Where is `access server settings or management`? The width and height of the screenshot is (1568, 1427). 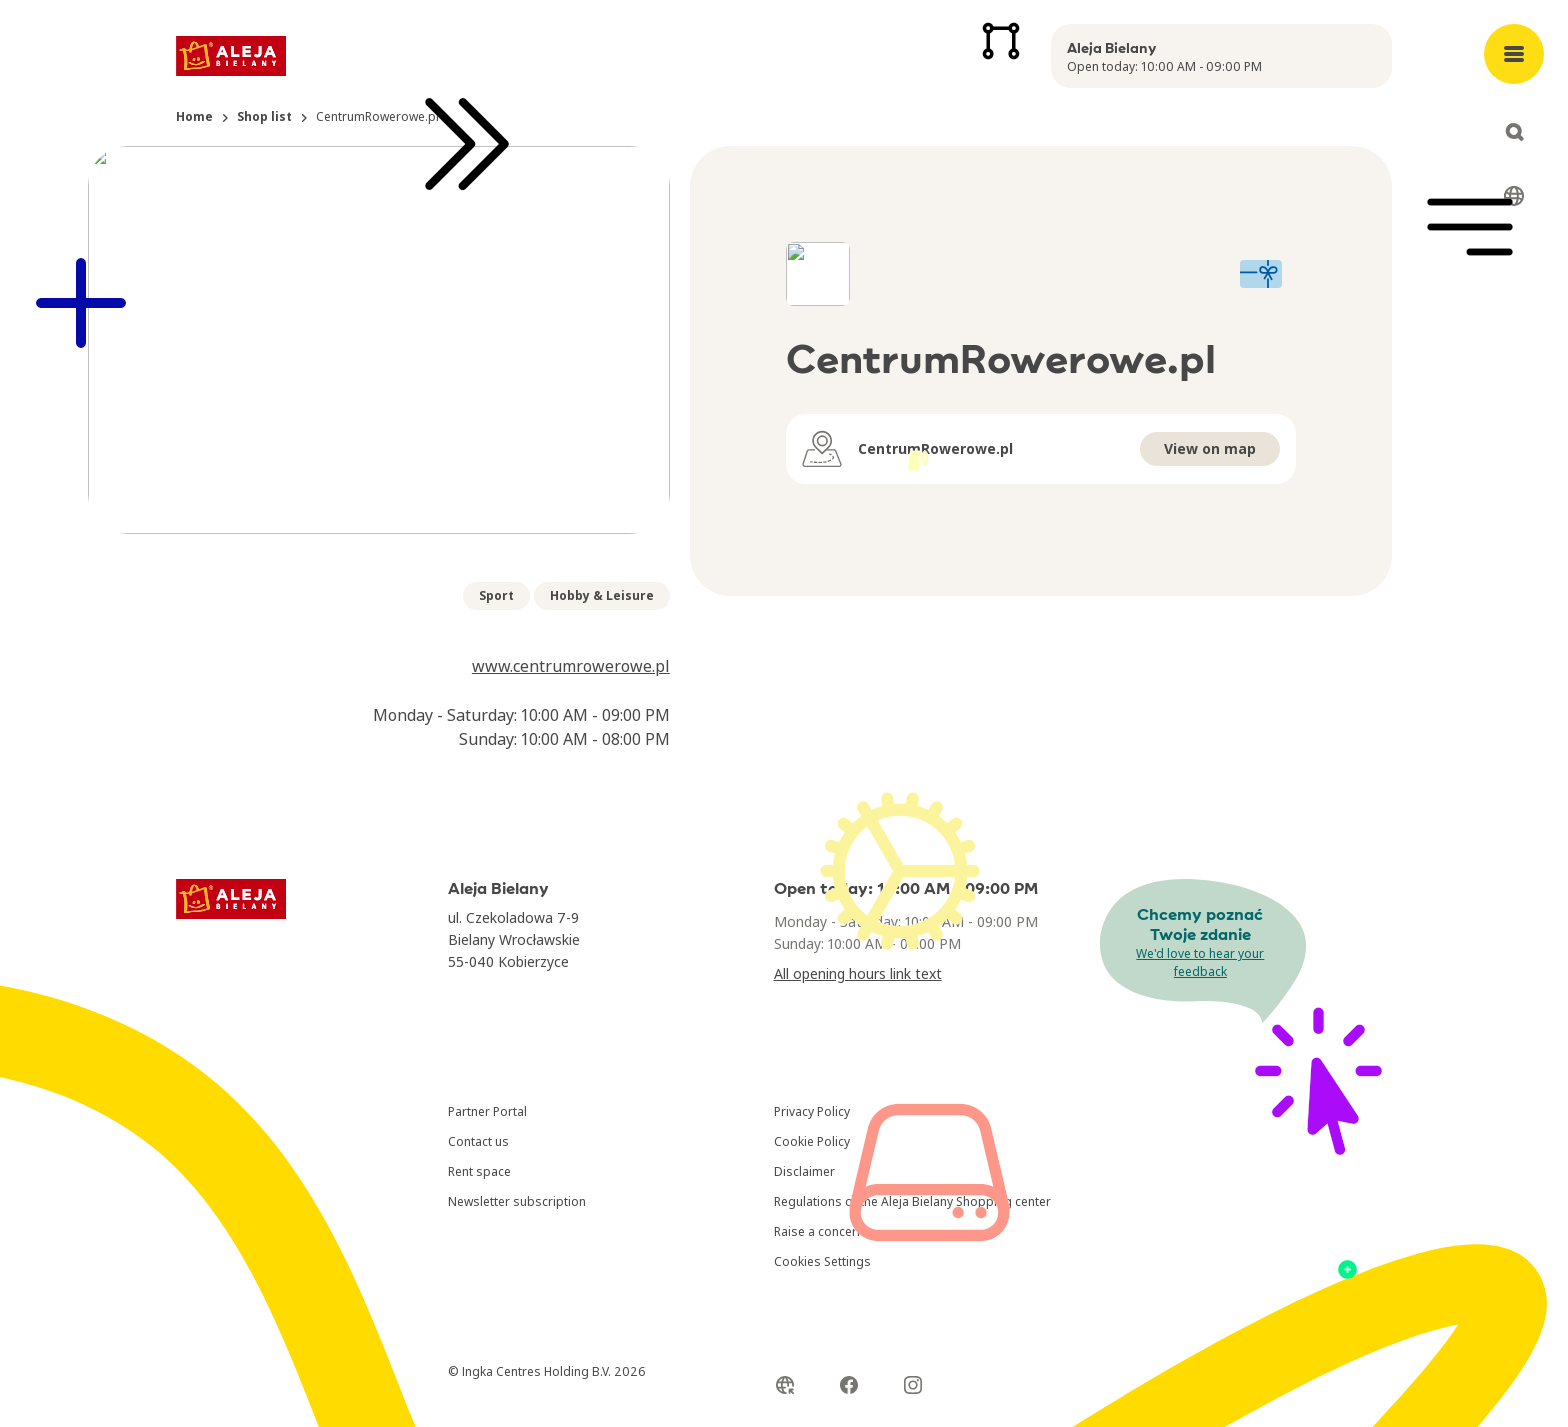
access server settings or management is located at coordinates (929, 1172).